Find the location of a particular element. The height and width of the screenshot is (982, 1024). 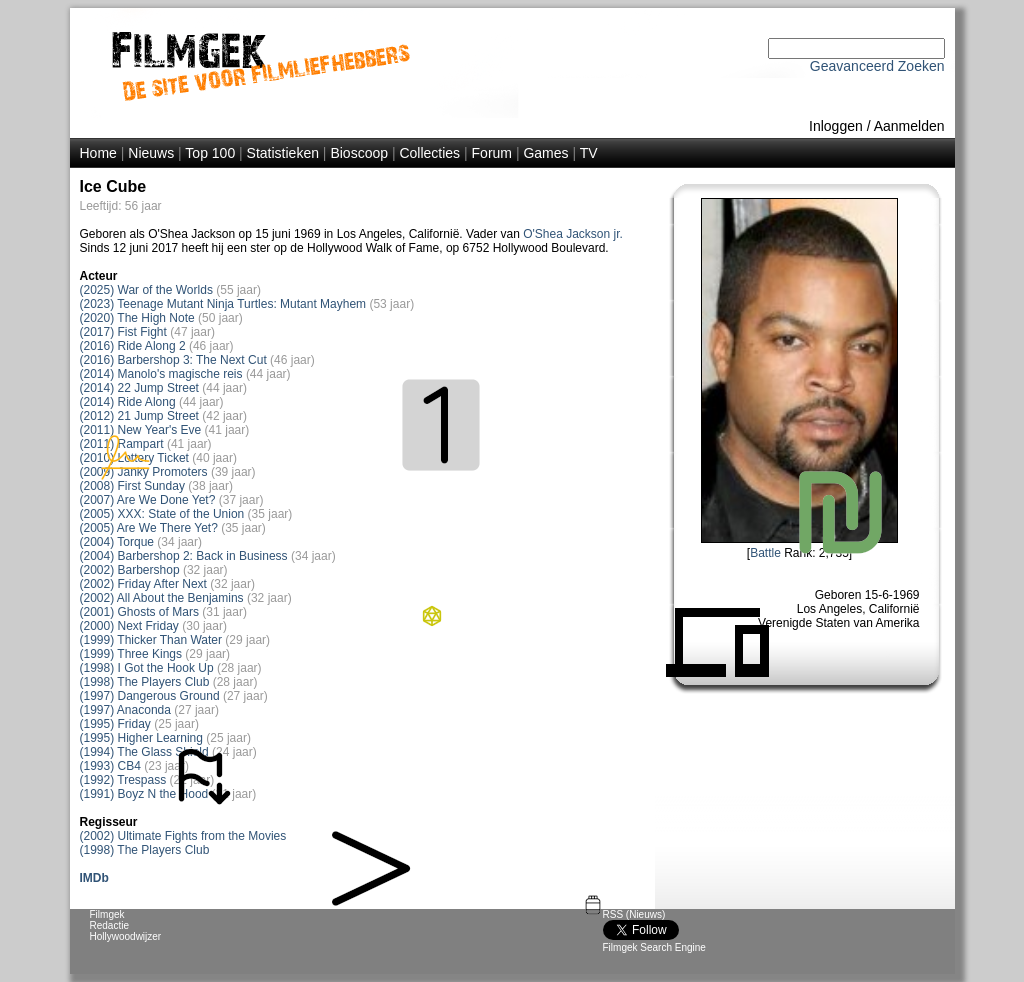

view 3D model or object is located at coordinates (432, 616).